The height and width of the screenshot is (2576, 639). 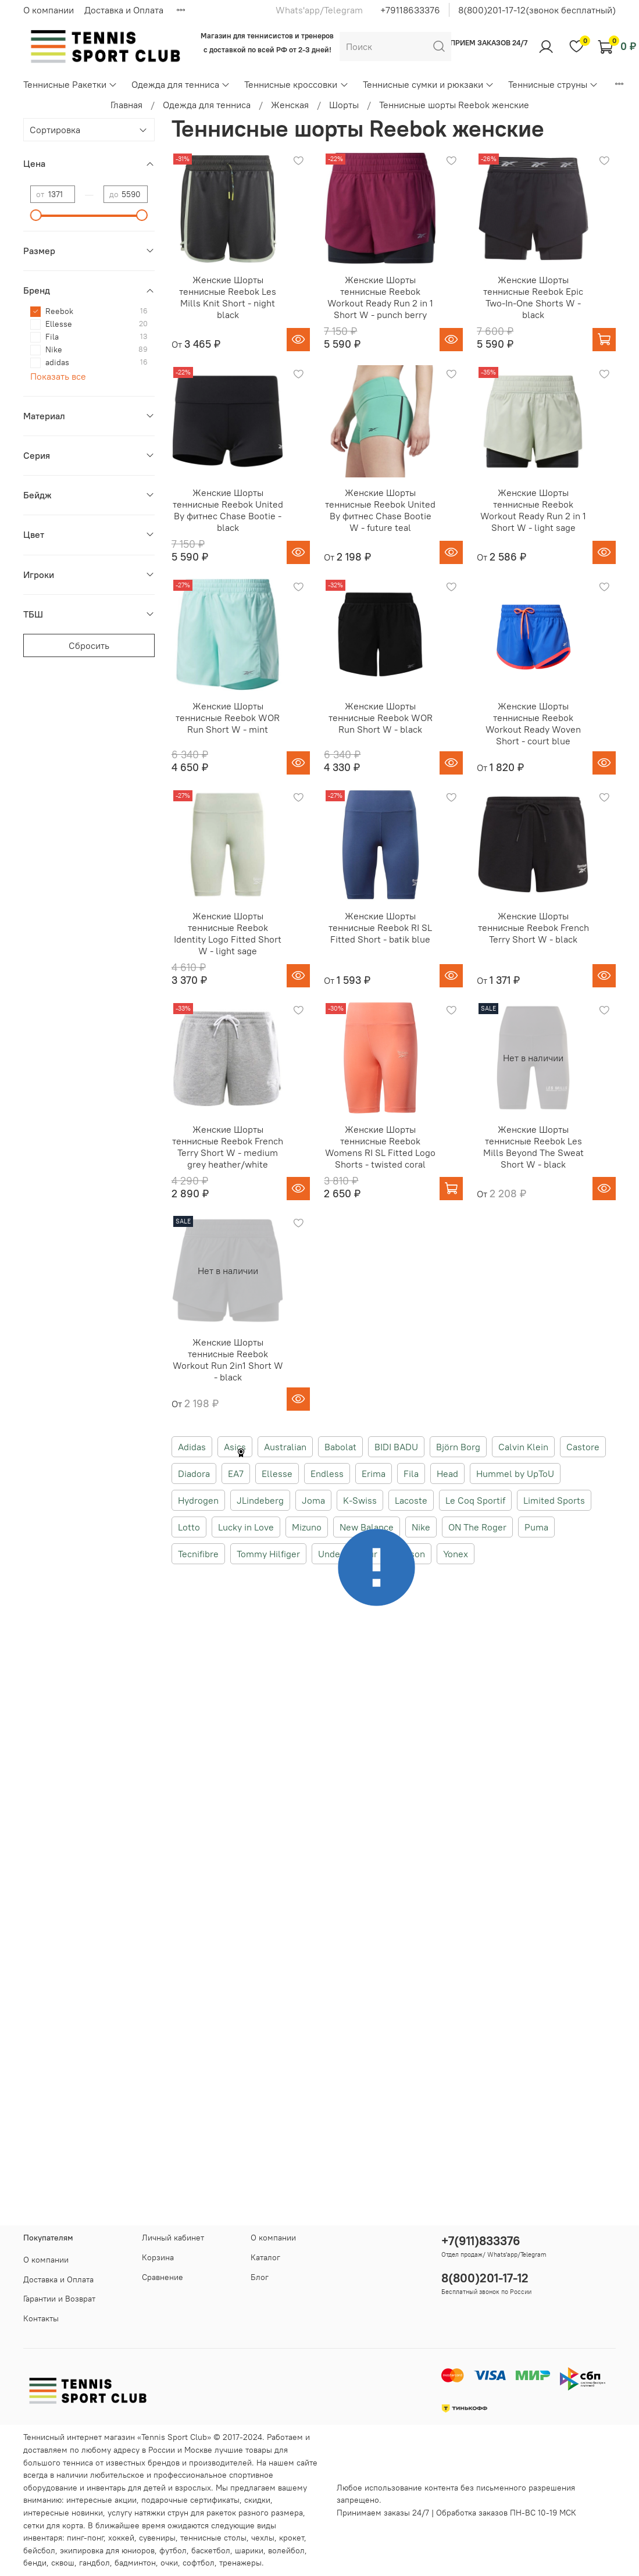 I want to click on indicates a warning or error state, so click(x=376, y=1567).